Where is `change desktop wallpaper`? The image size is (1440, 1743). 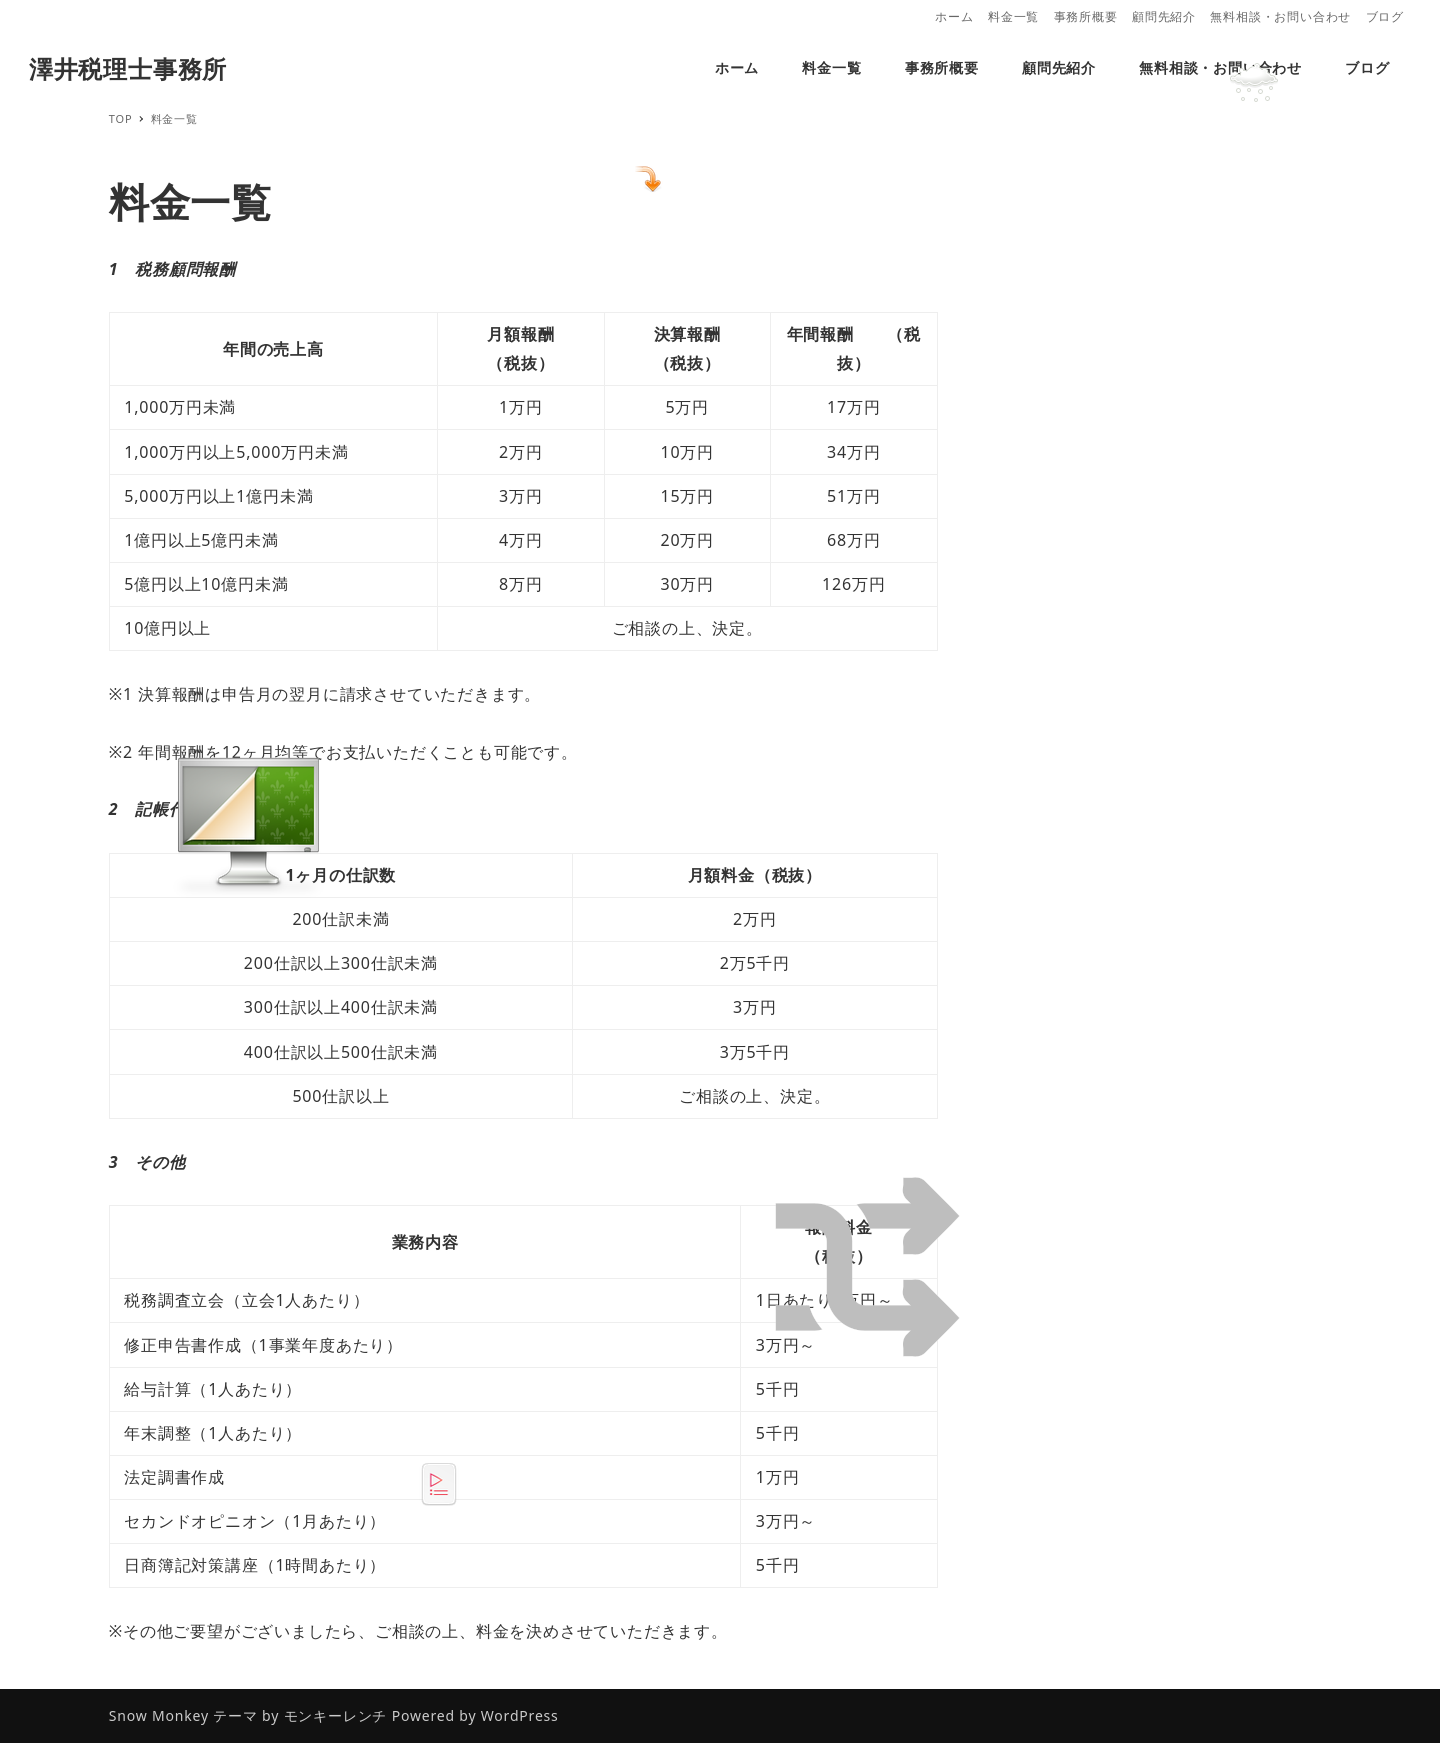
change desktop wallpaper is located at coordinates (248, 819).